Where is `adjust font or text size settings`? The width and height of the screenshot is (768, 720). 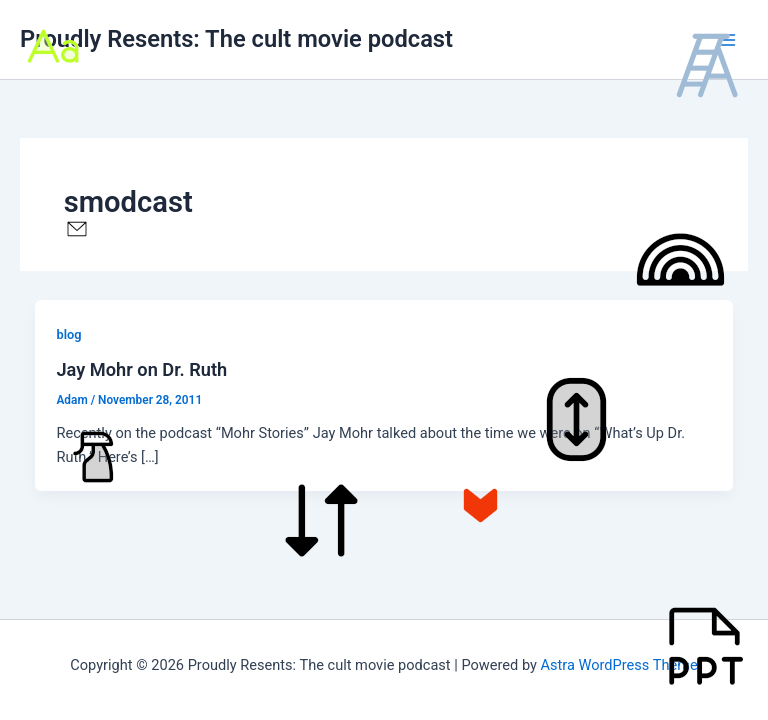 adjust font or text size settings is located at coordinates (54, 47).